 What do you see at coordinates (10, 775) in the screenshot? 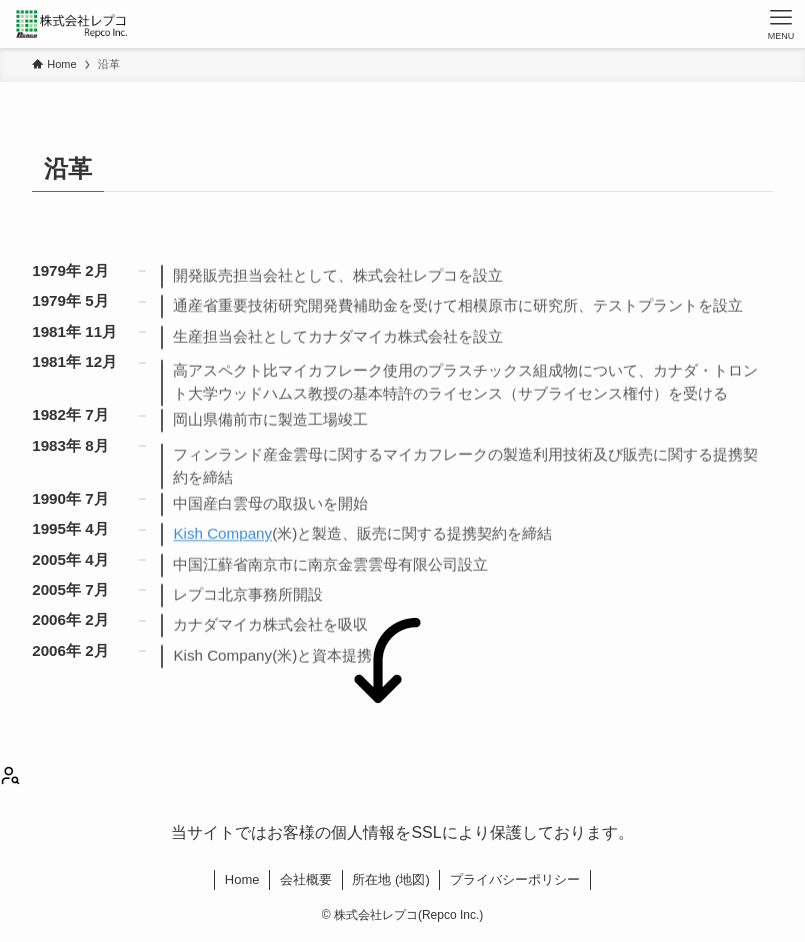
I see `search for a user or contact` at bounding box center [10, 775].